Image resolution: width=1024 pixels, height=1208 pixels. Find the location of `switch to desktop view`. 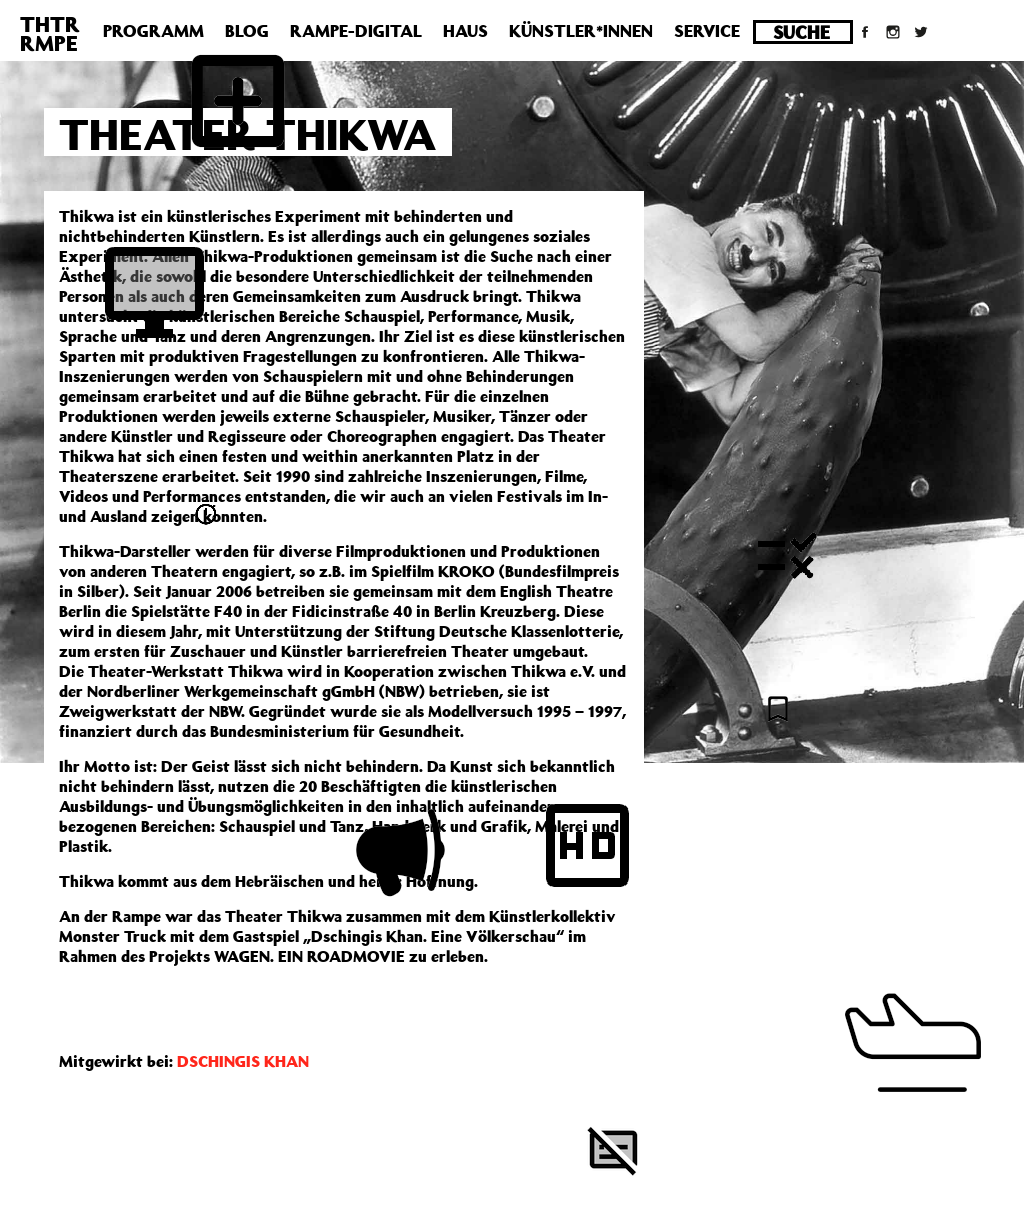

switch to desktop view is located at coordinates (154, 292).